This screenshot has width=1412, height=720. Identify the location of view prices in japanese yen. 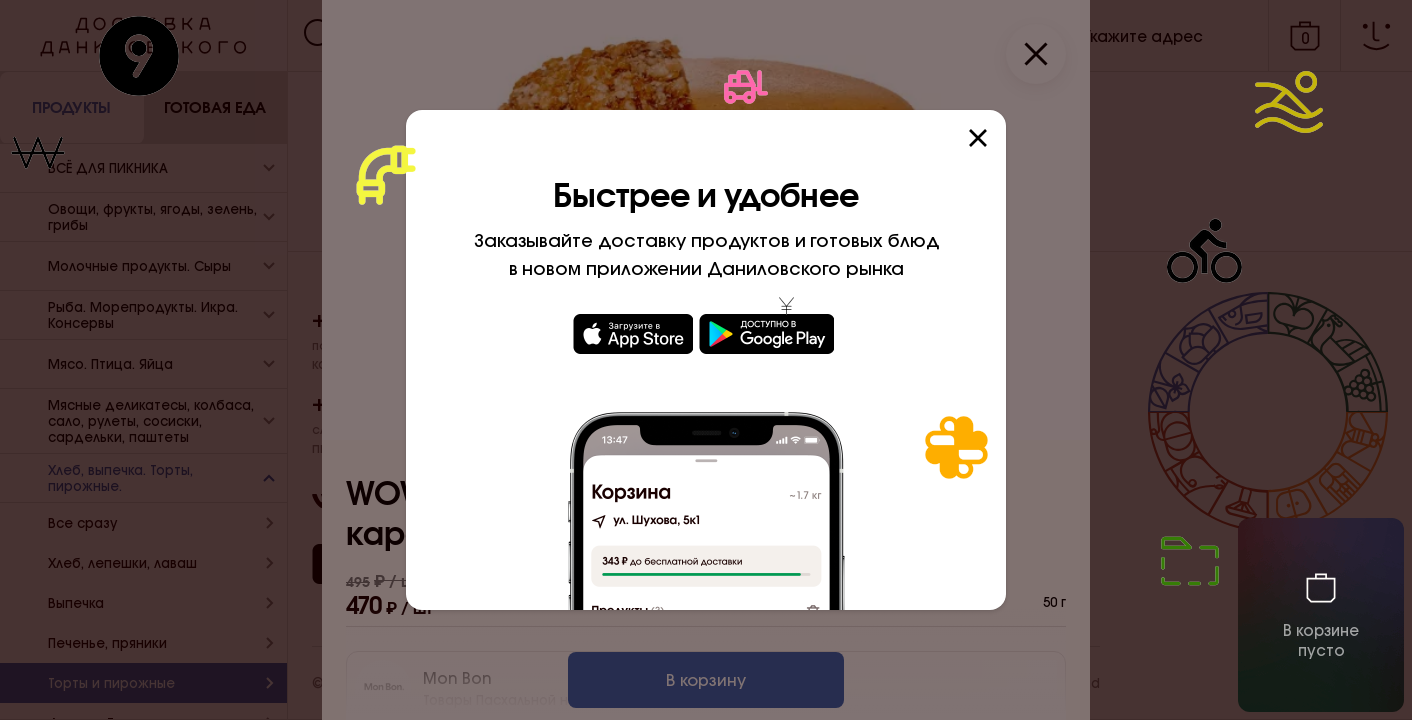
(786, 305).